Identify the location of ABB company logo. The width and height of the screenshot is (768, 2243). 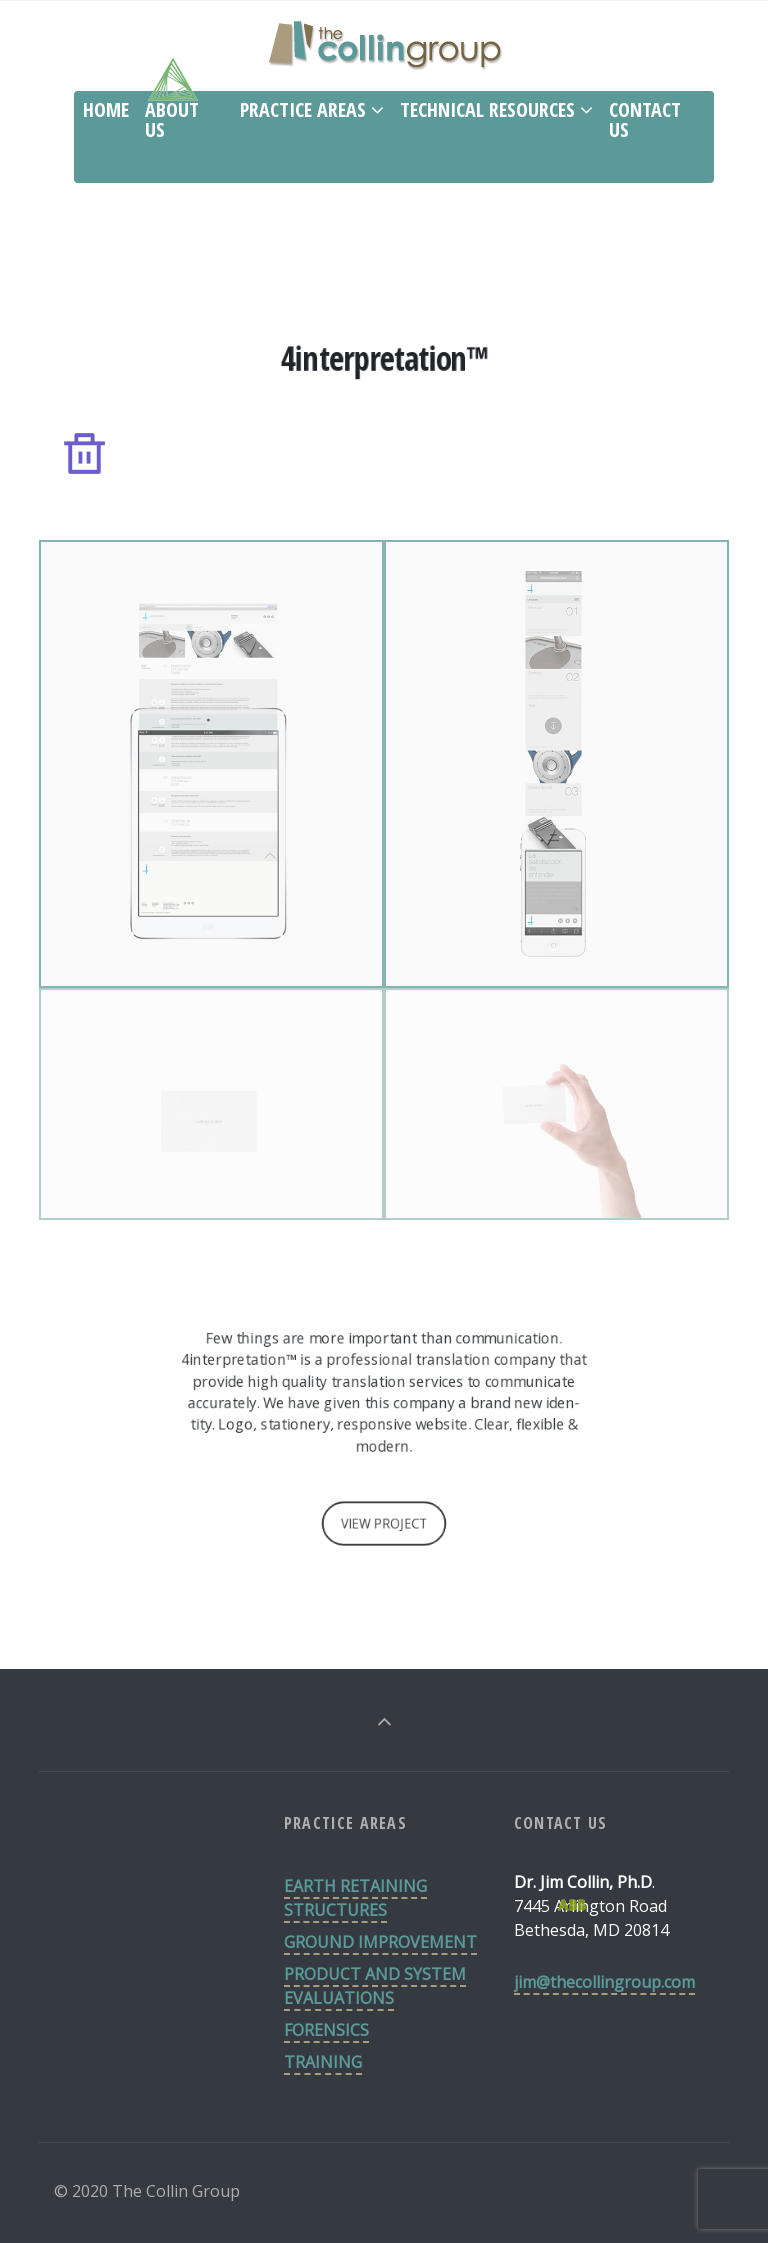
(572, 1905).